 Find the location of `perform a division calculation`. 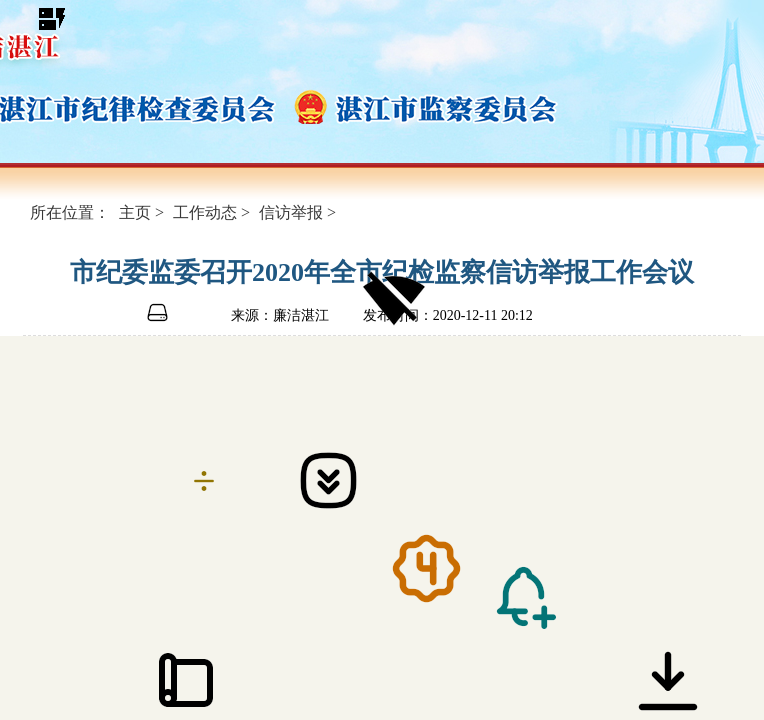

perform a division calculation is located at coordinates (204, 481).